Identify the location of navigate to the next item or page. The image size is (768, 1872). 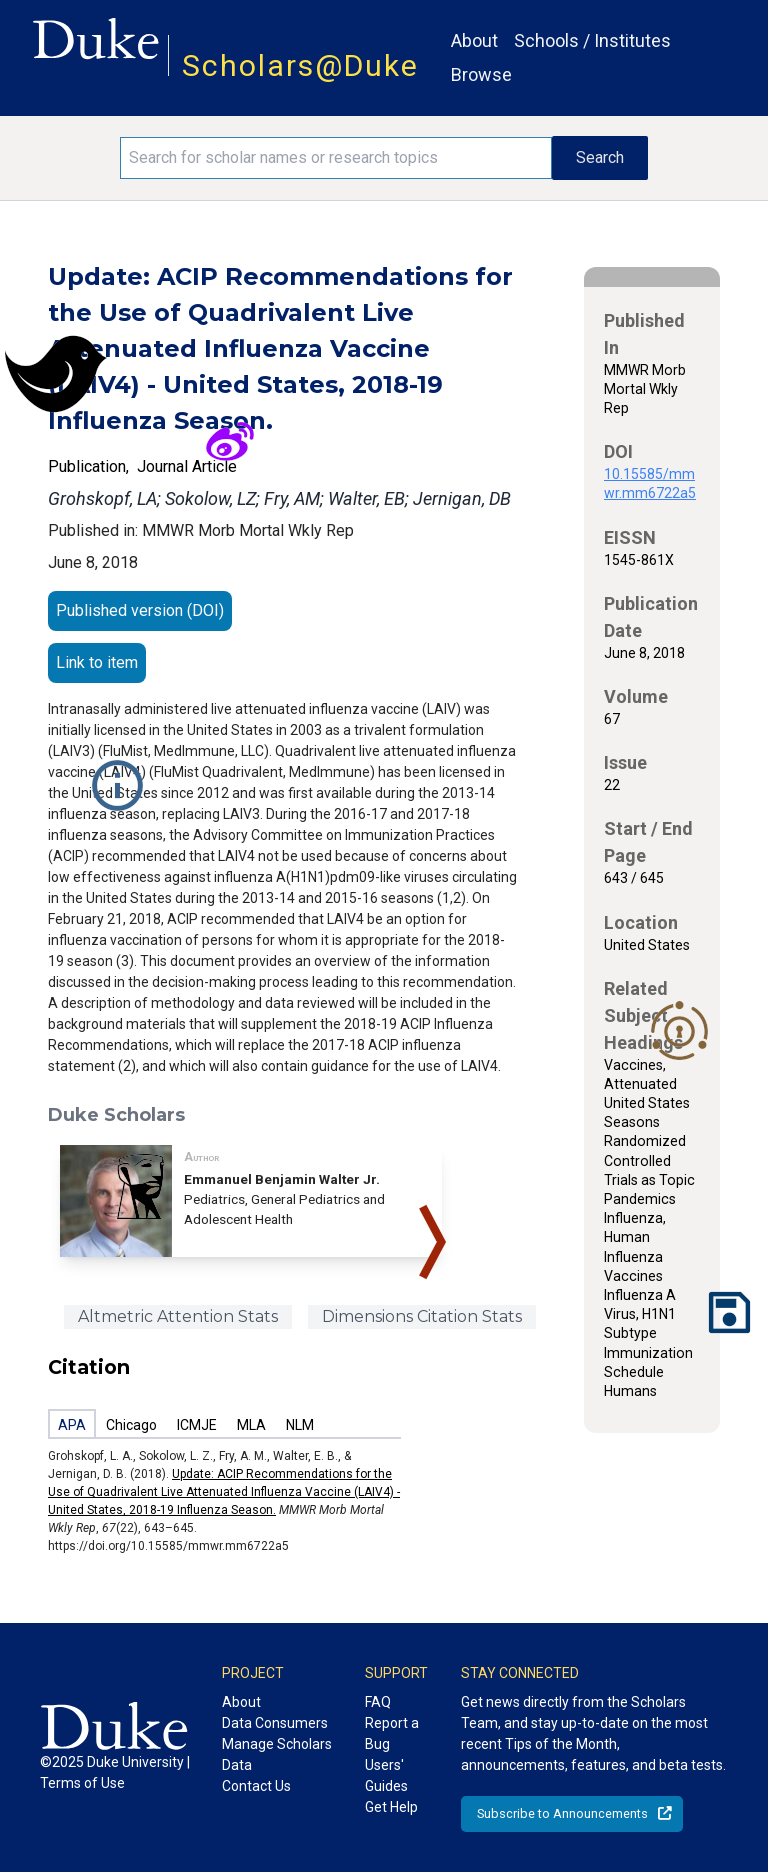
(431, 1242).